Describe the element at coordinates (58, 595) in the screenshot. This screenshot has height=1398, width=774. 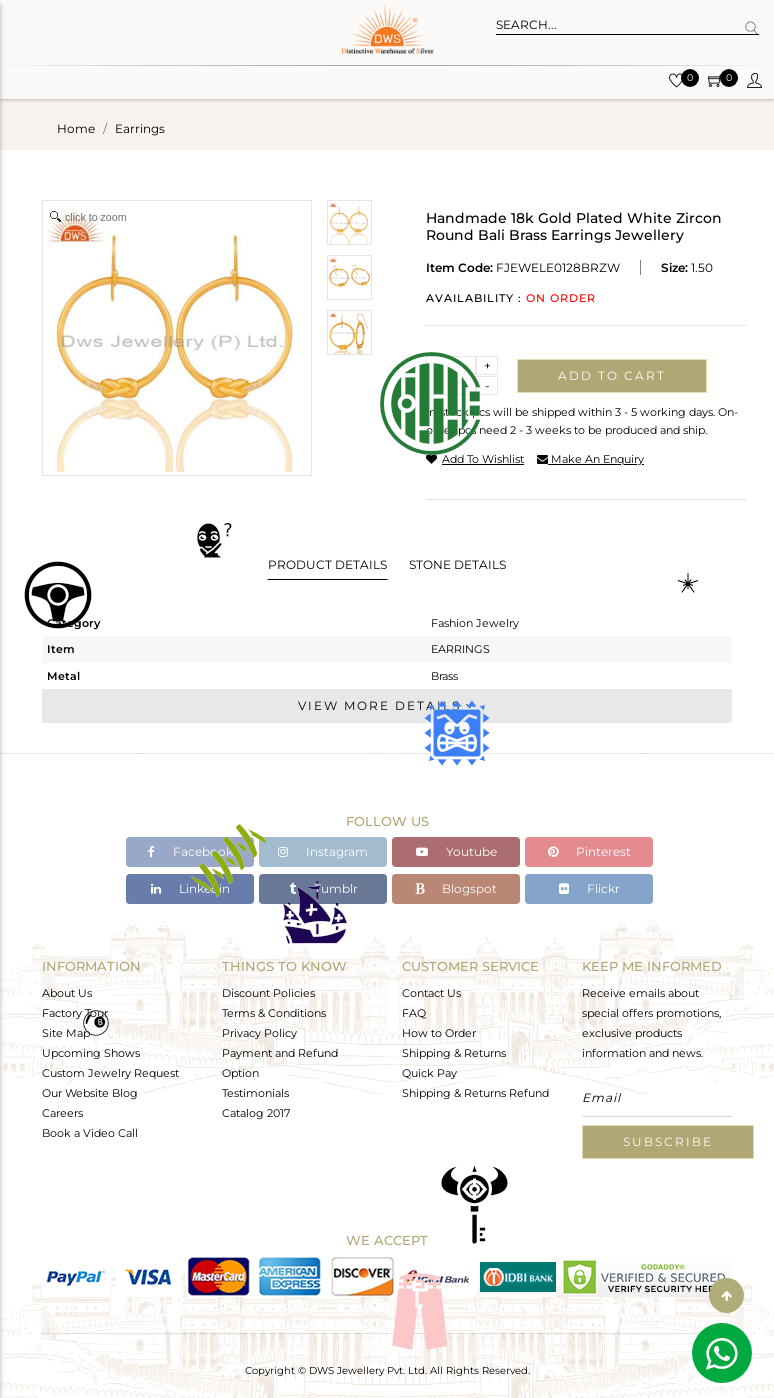
I see `access driving or vehicle controls` at that location.